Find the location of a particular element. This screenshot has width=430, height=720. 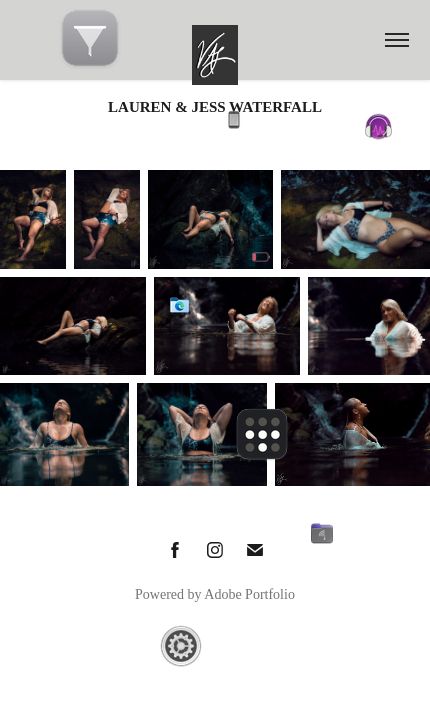

open insync cloud sync folder is located at coordinates (322, 533).